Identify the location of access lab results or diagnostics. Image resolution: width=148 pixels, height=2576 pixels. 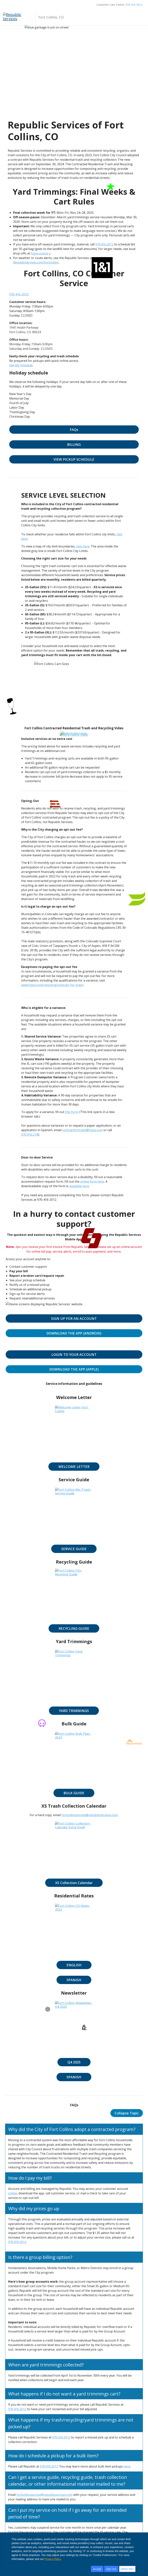
(84, 2027).